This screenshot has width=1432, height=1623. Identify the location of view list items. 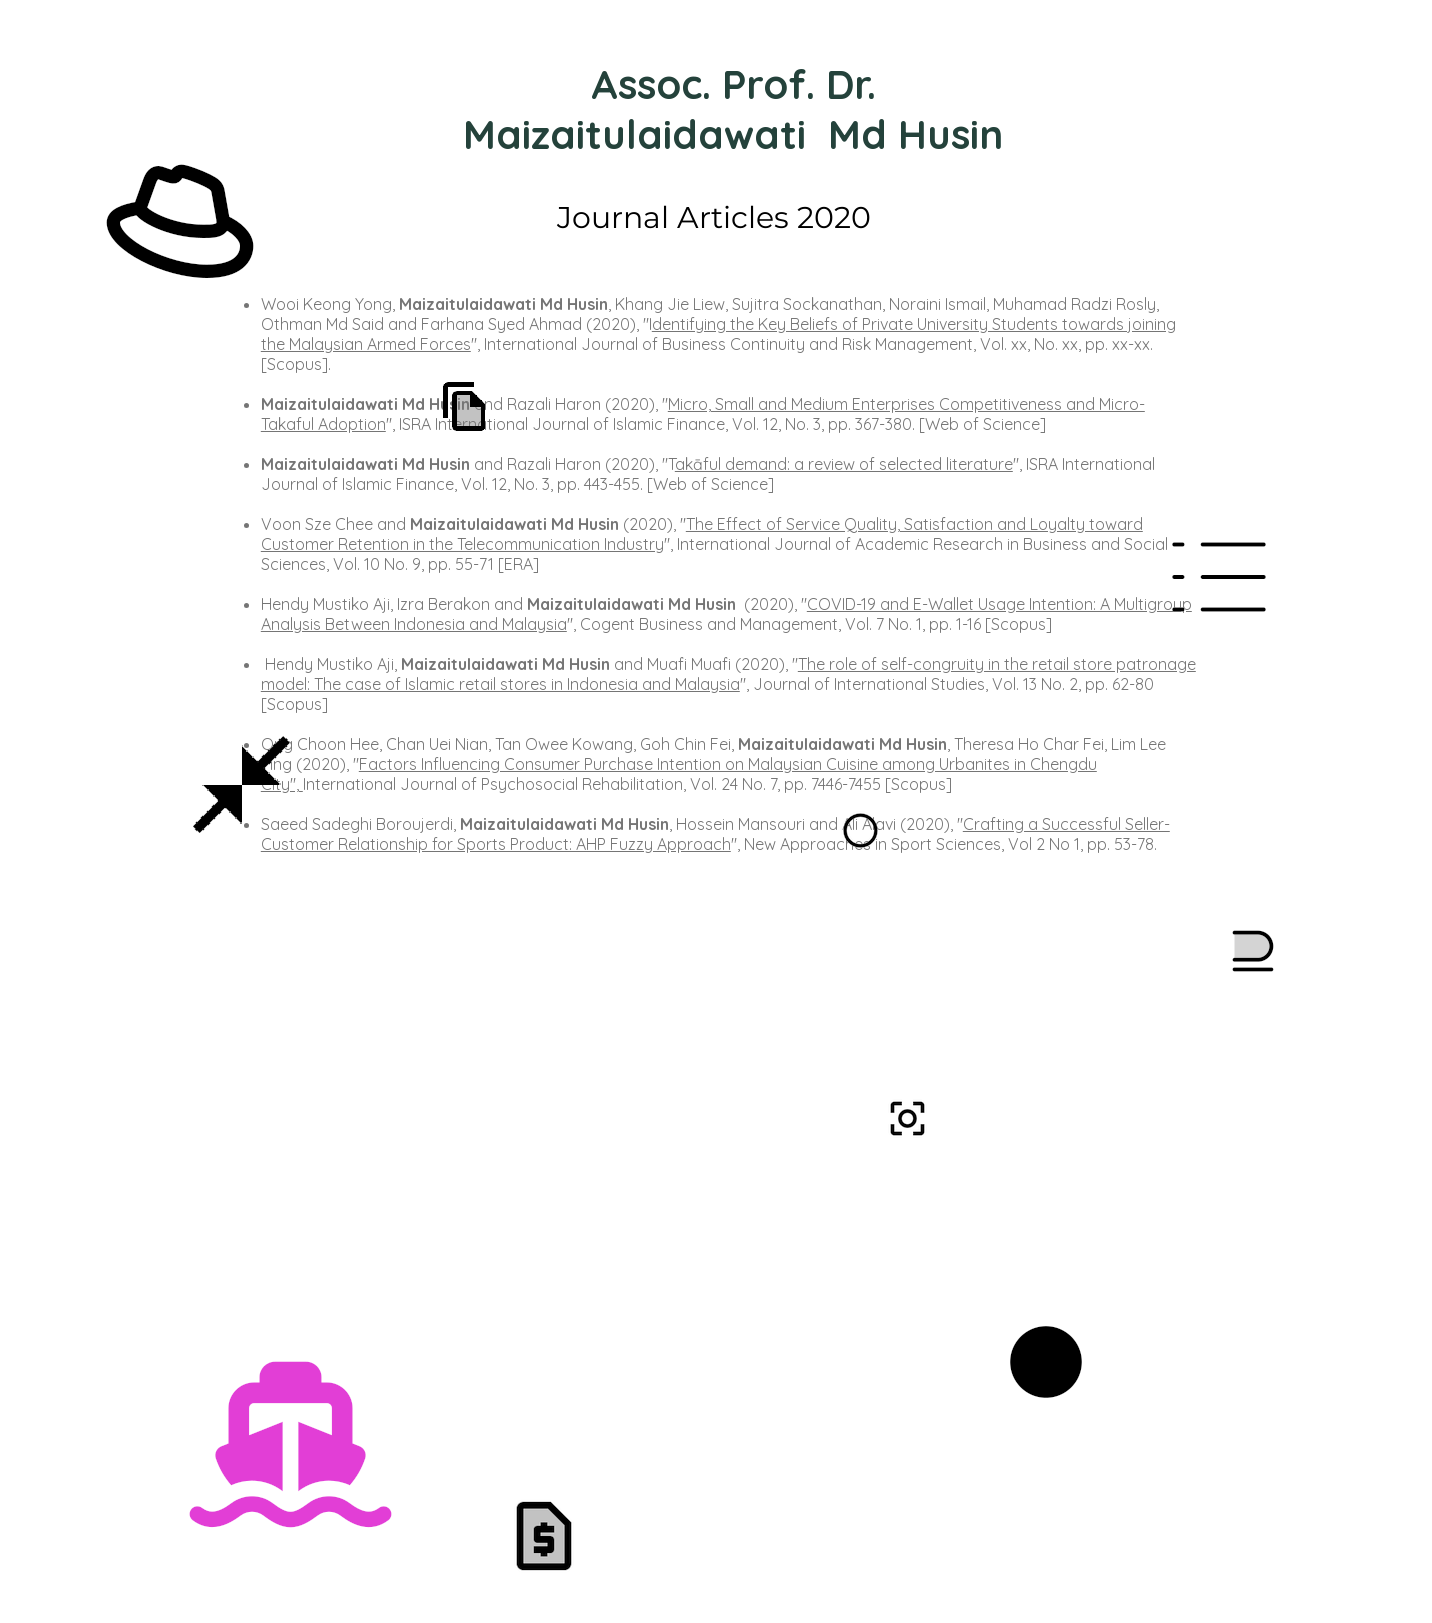
(1219, 577).